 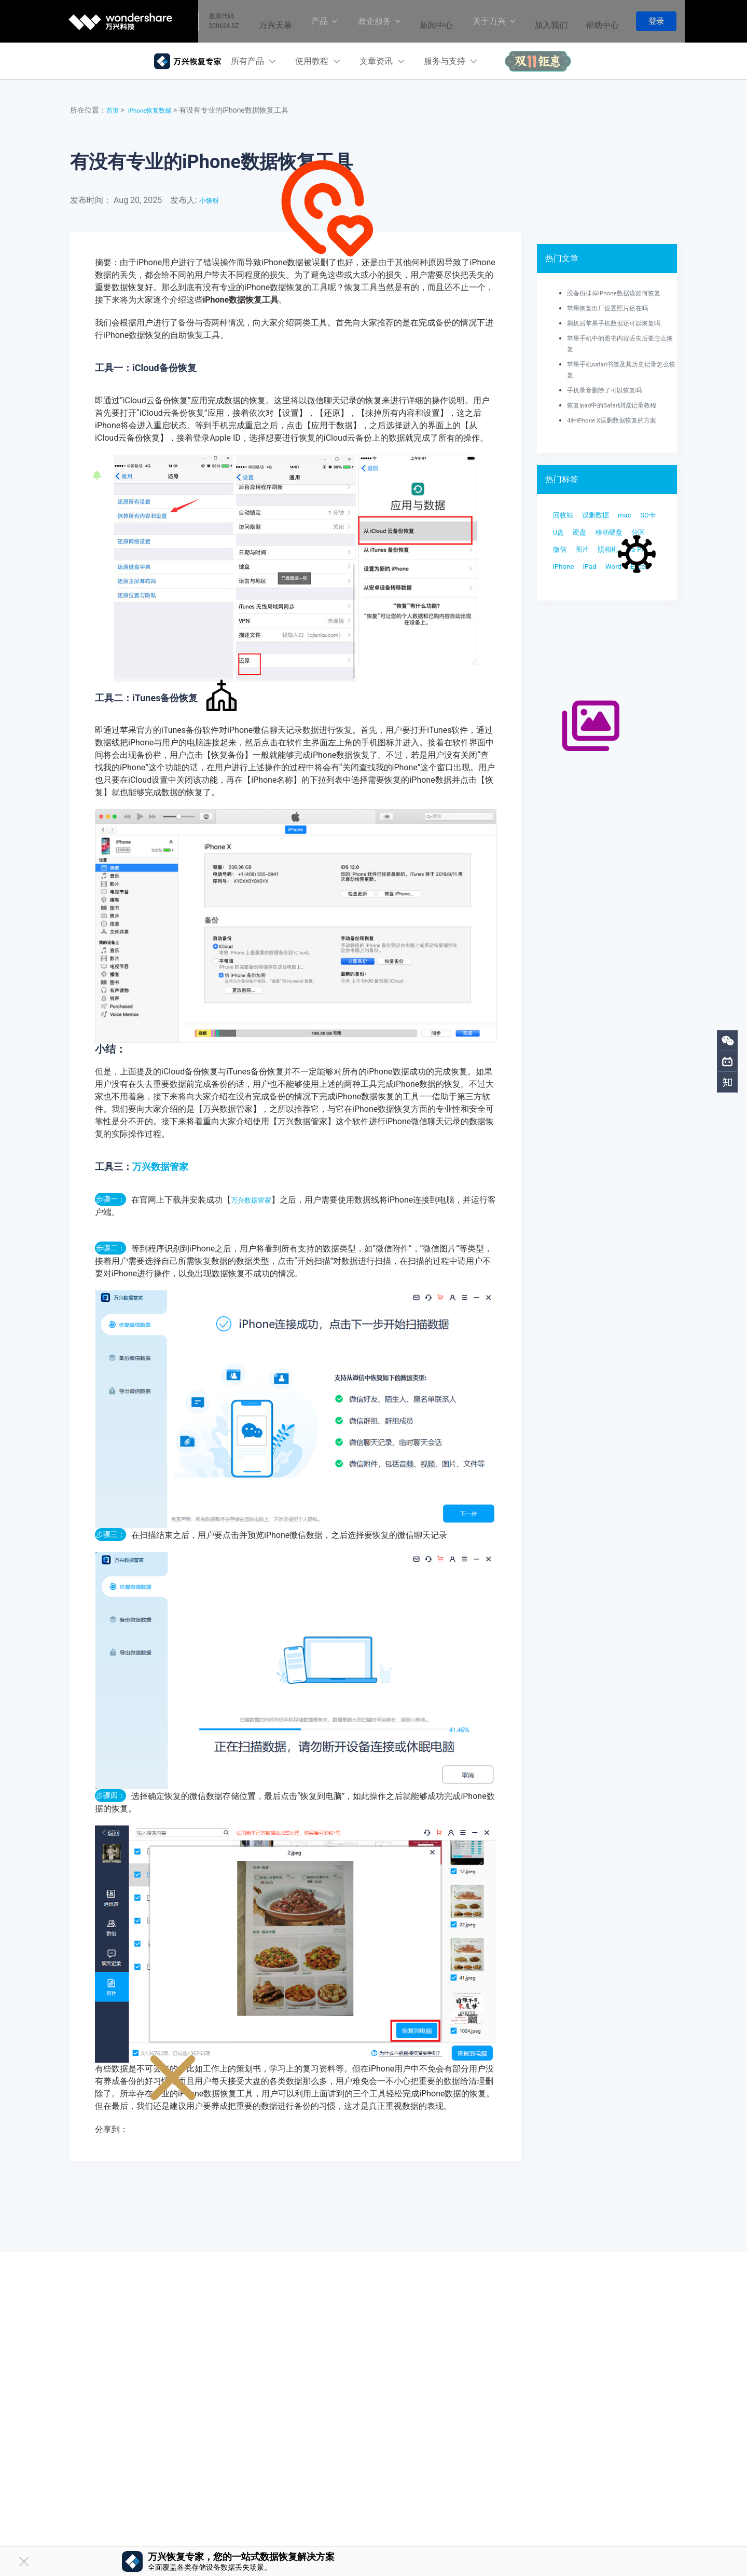 What do you see at coordinates (323, 206) in the screenshot?
I see `save a location to favorites` at bounding box center [323, 206].